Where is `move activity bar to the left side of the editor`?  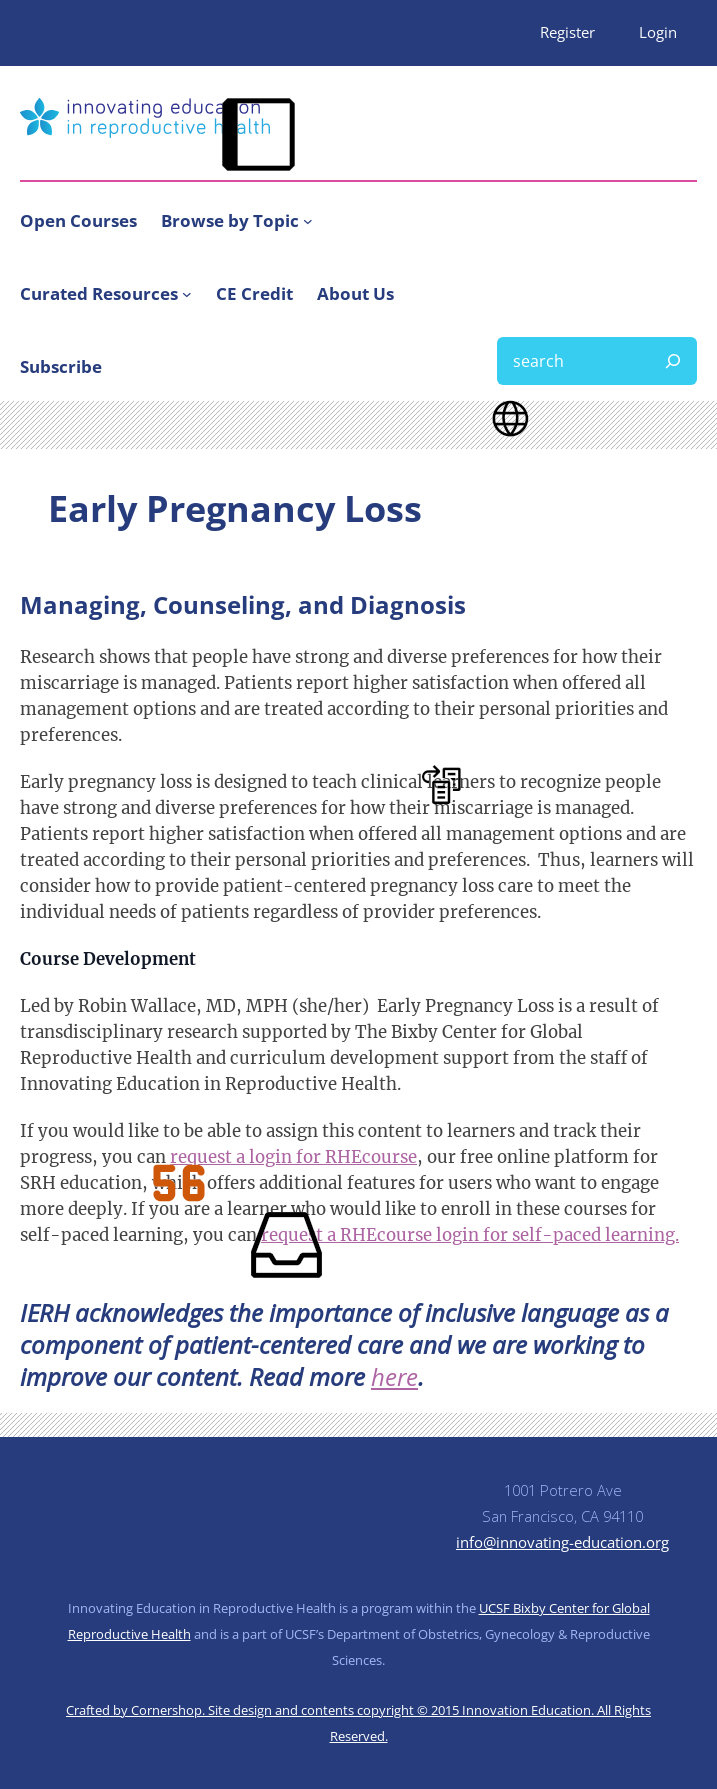
move activity bar to the left side of the editor is located at coordinates (258, 134).